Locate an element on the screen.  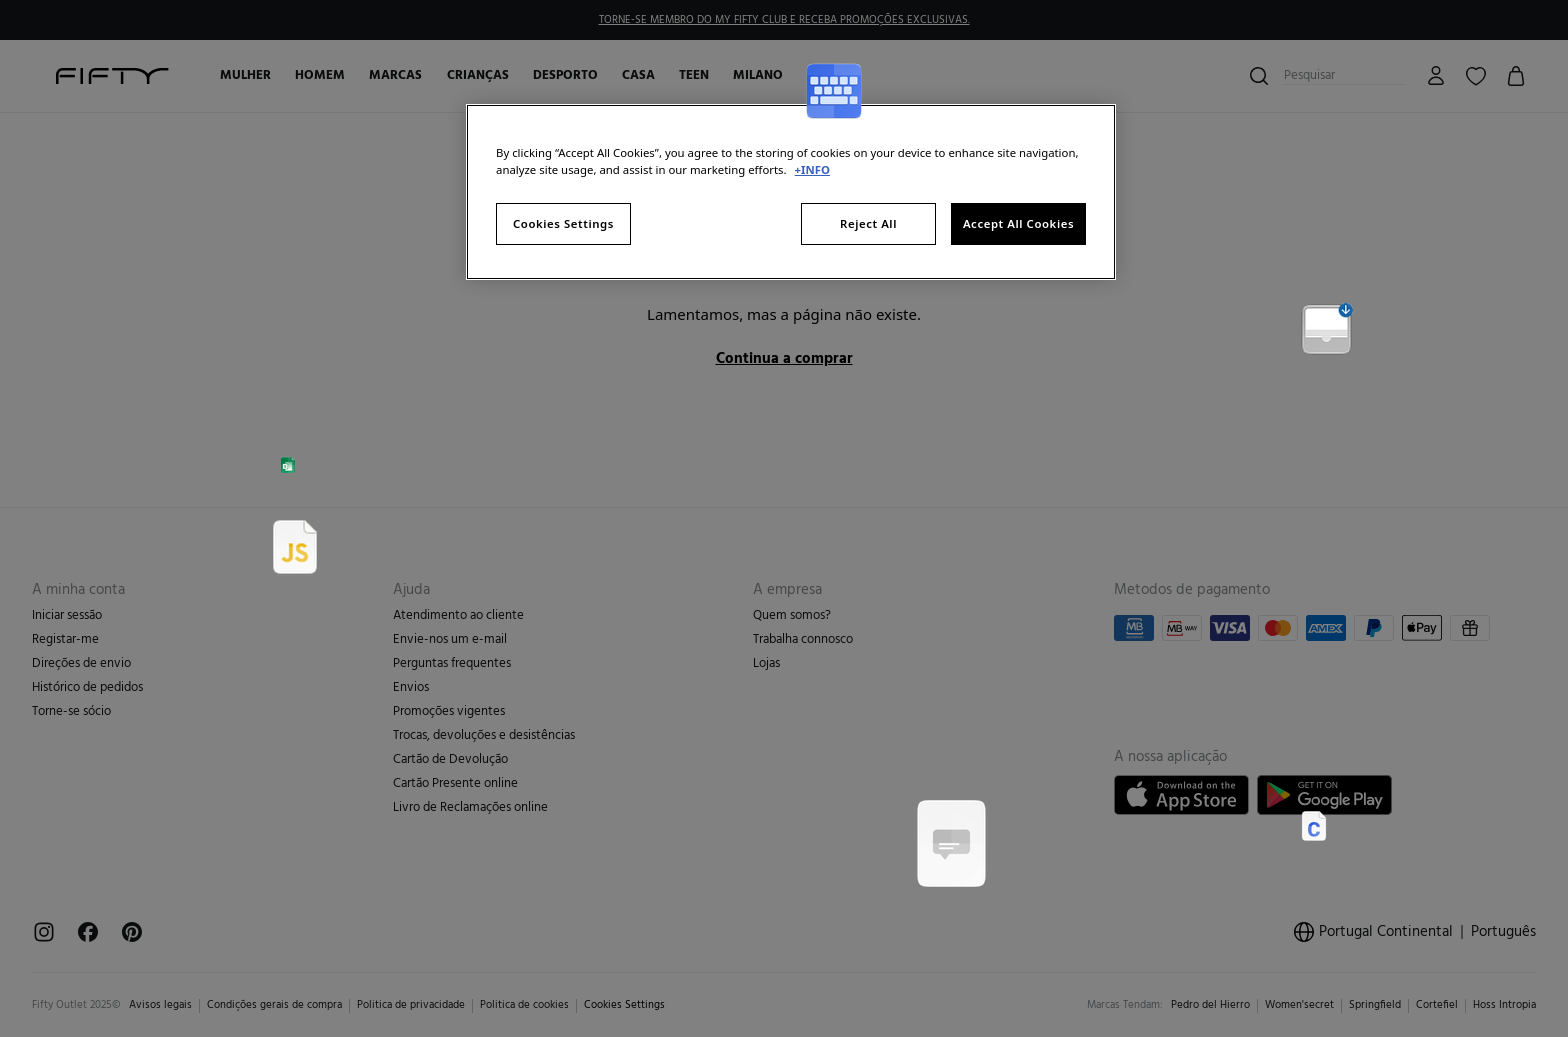
a javascript file in the file system is located at coordinates (295, 547).